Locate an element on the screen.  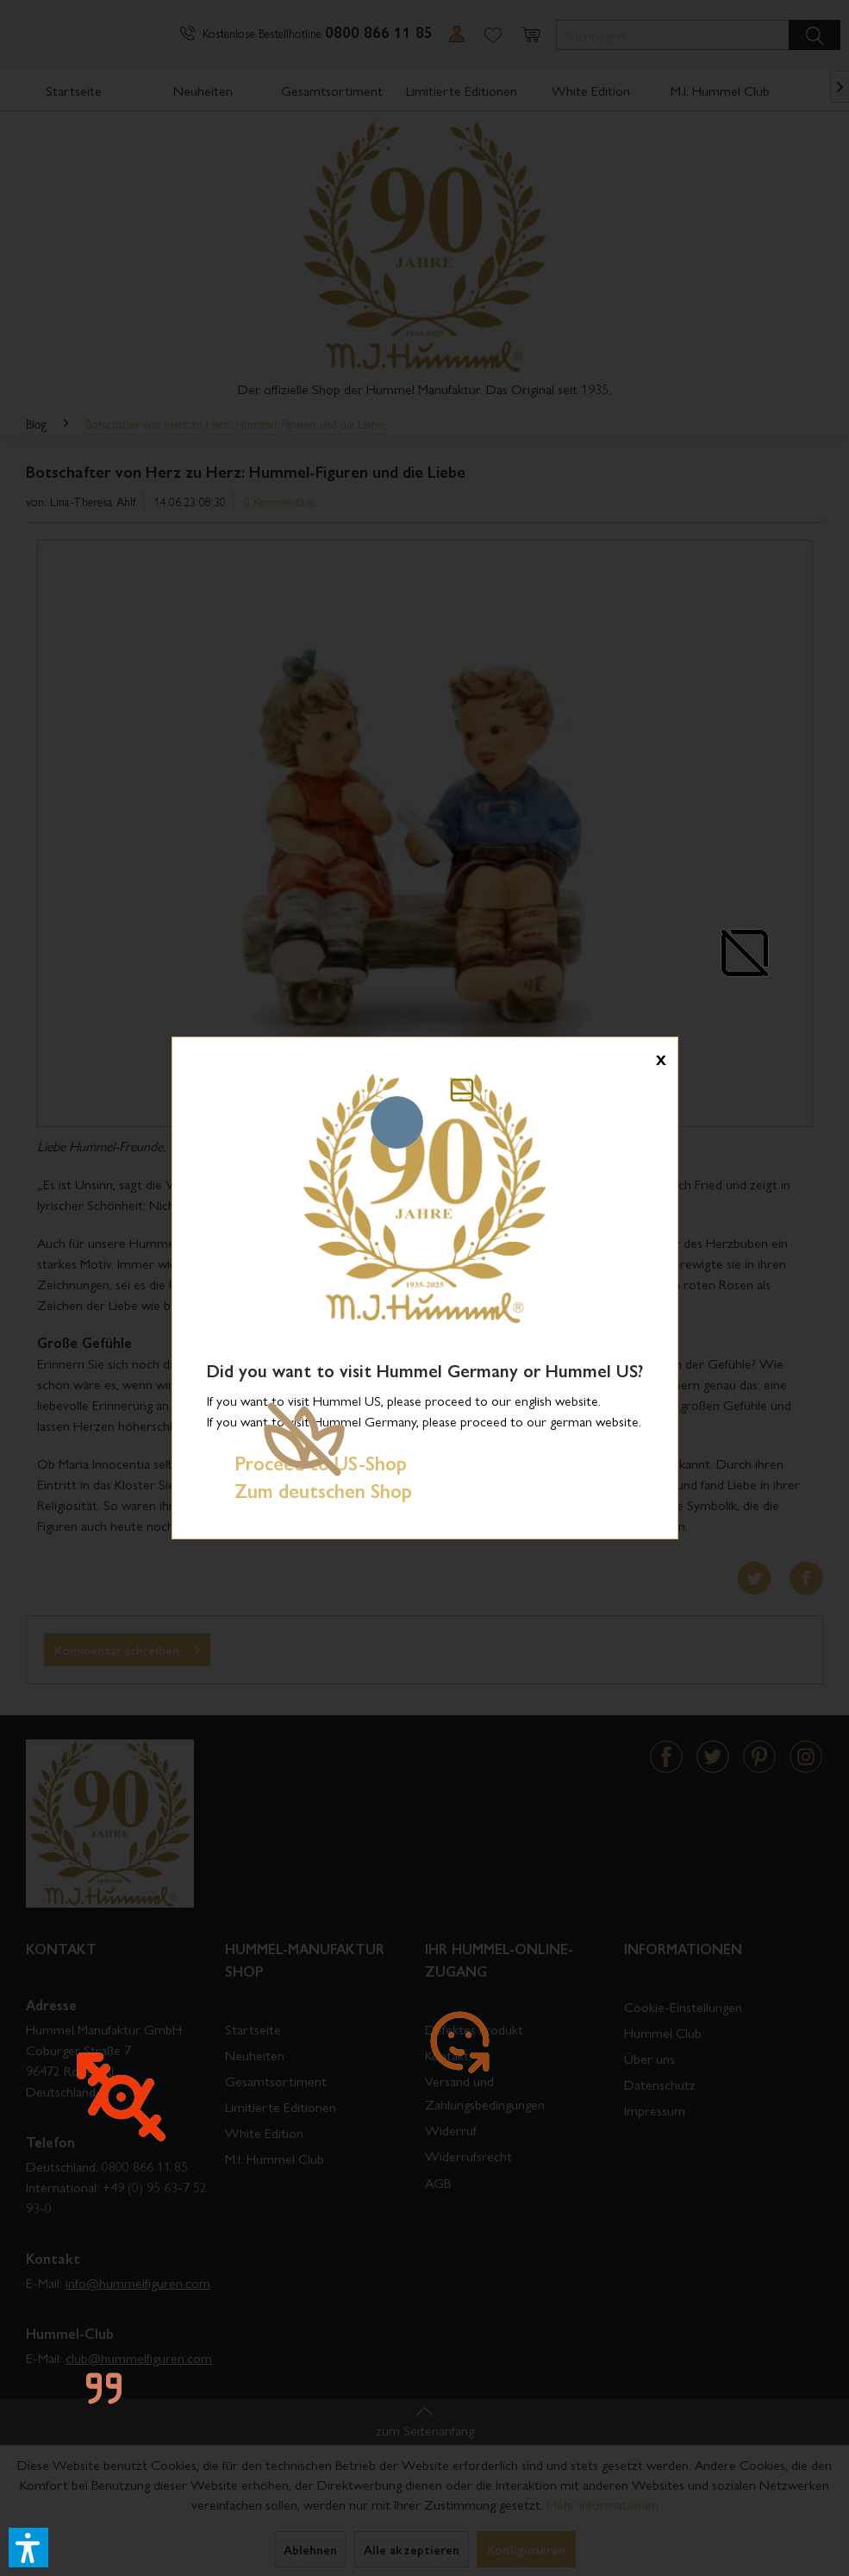
tumble dry not recommended is located at coordinates (745, 953).